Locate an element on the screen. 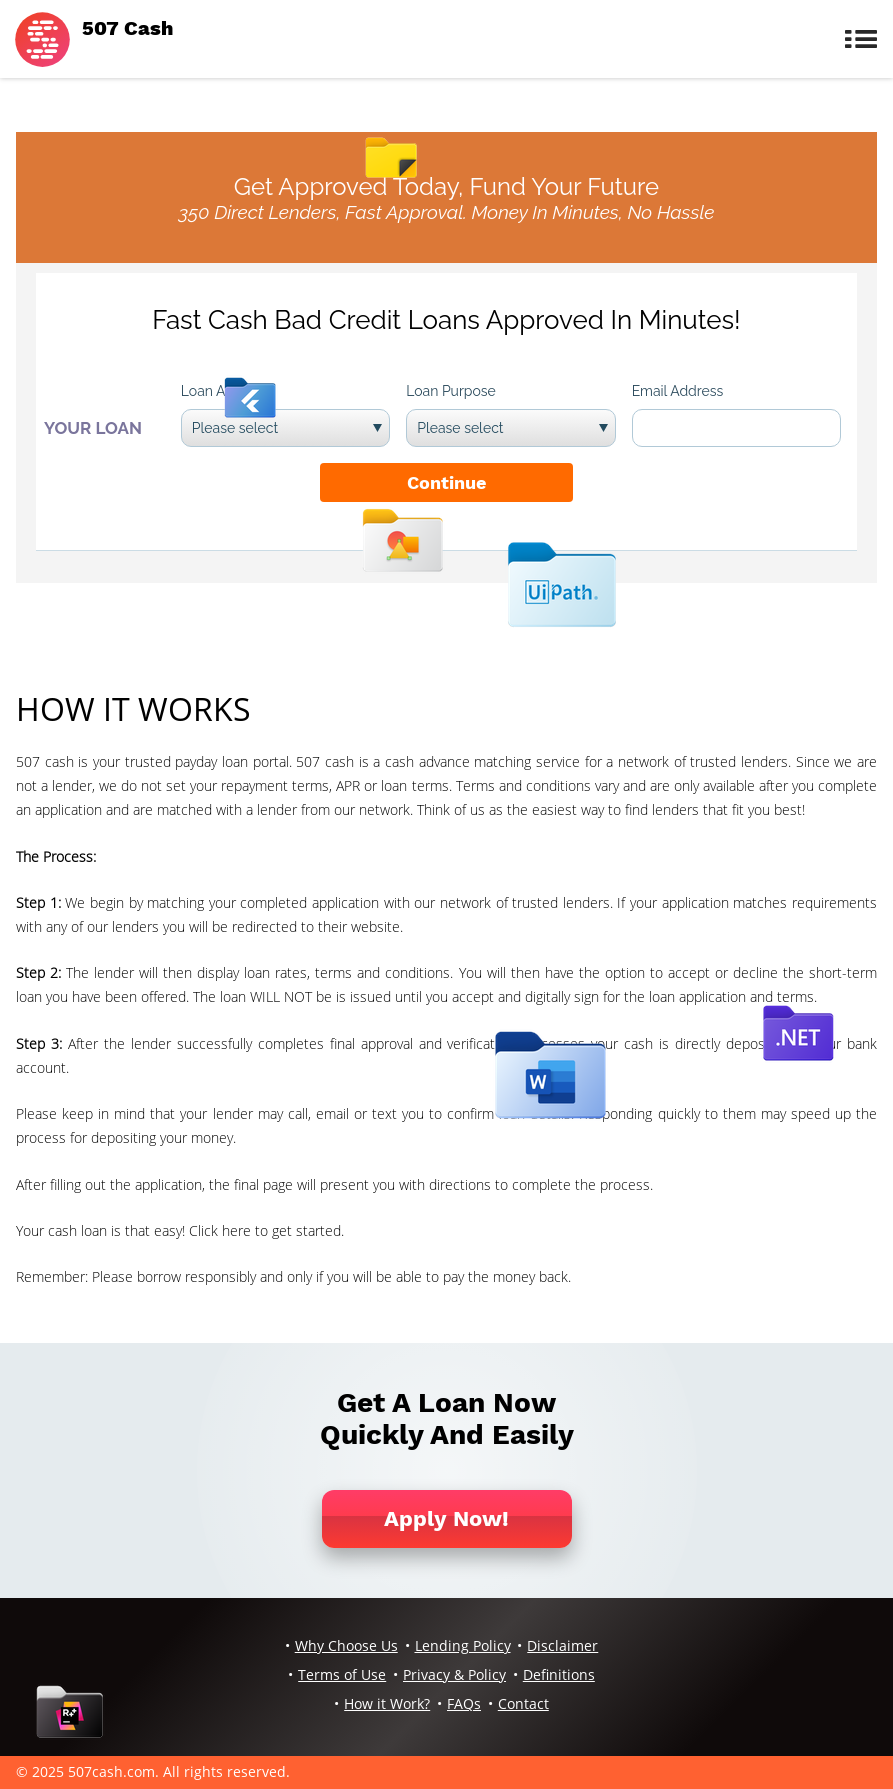  open folder containing Microsoft Word documents is located at coordinates (550, 1078).